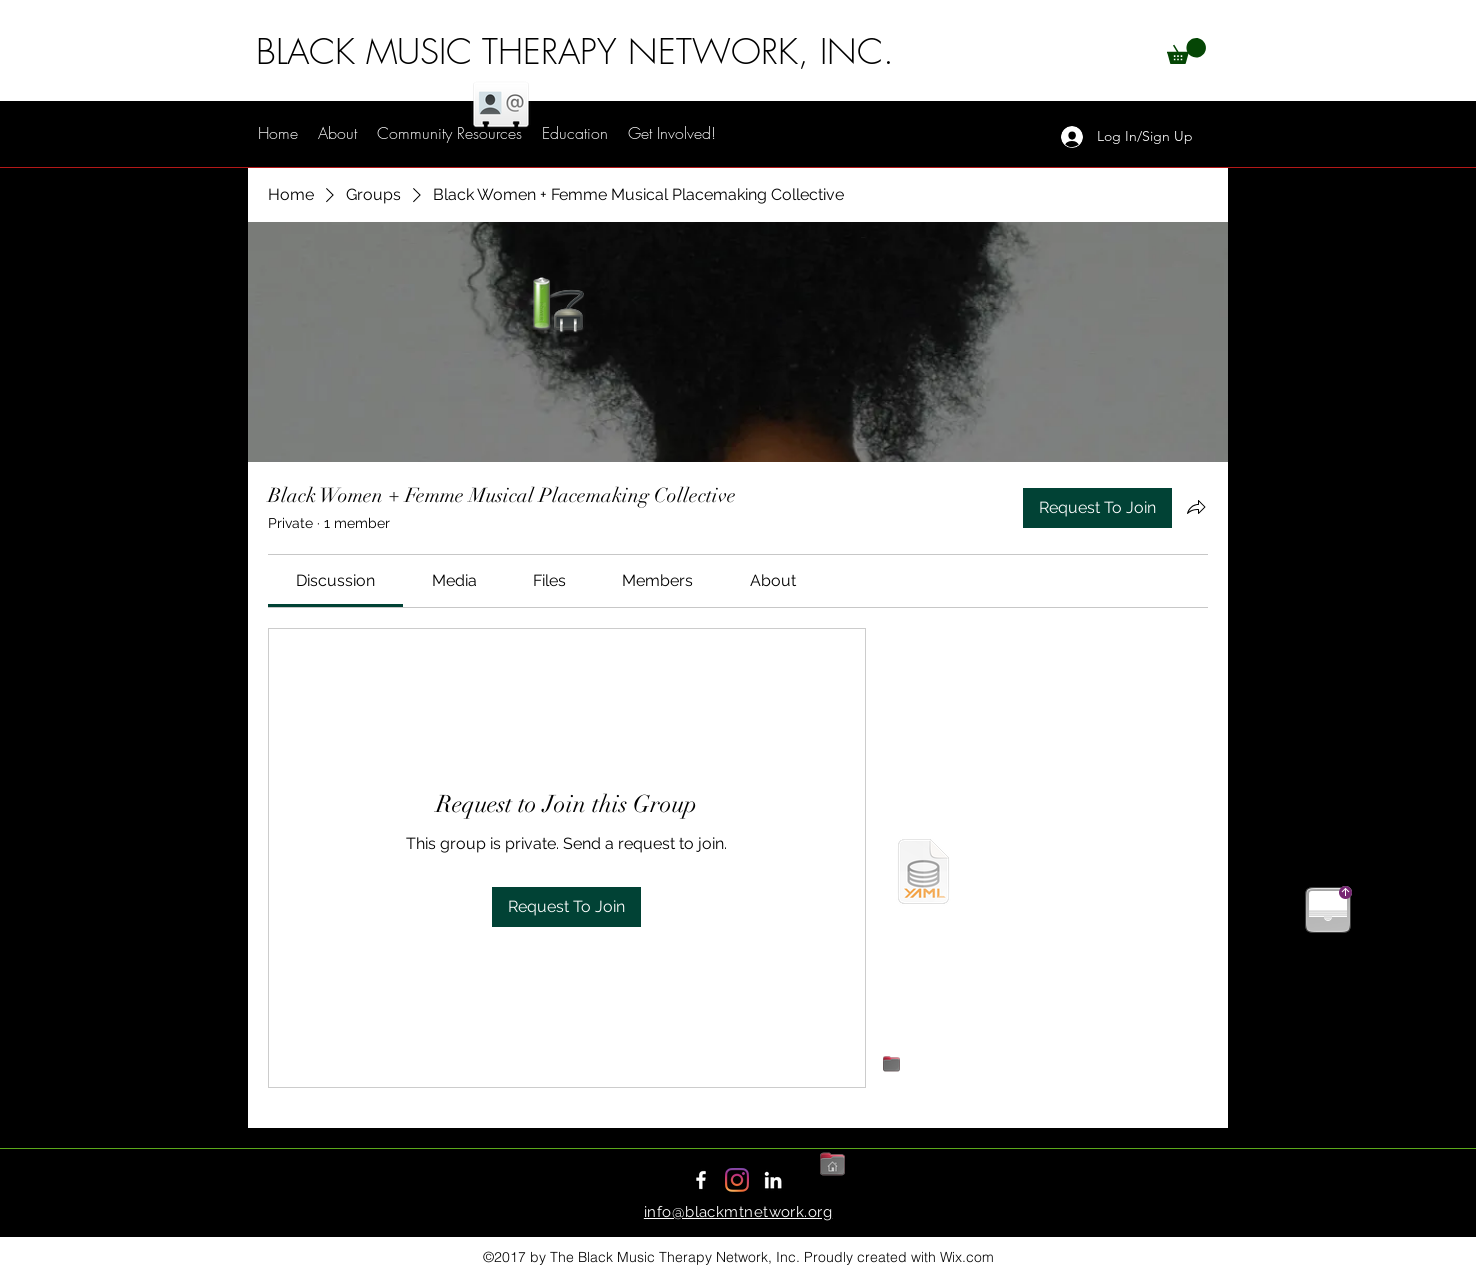 The image size is (1476, 1277). I want to click on view outgoing mail queue, so click(1328, 910).